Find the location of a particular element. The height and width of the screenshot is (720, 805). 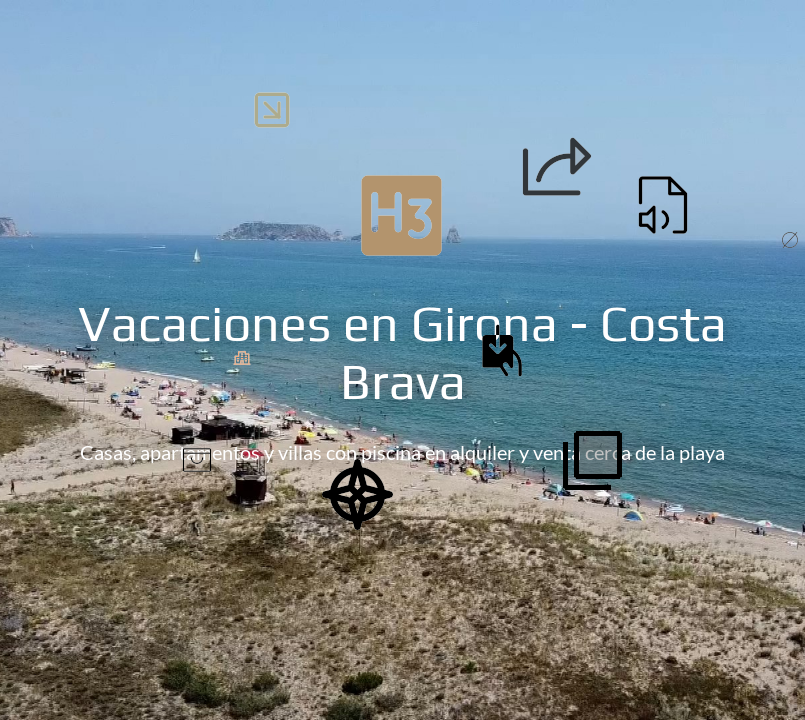

withdraw or receive funds is located at coordinates (499, 350).